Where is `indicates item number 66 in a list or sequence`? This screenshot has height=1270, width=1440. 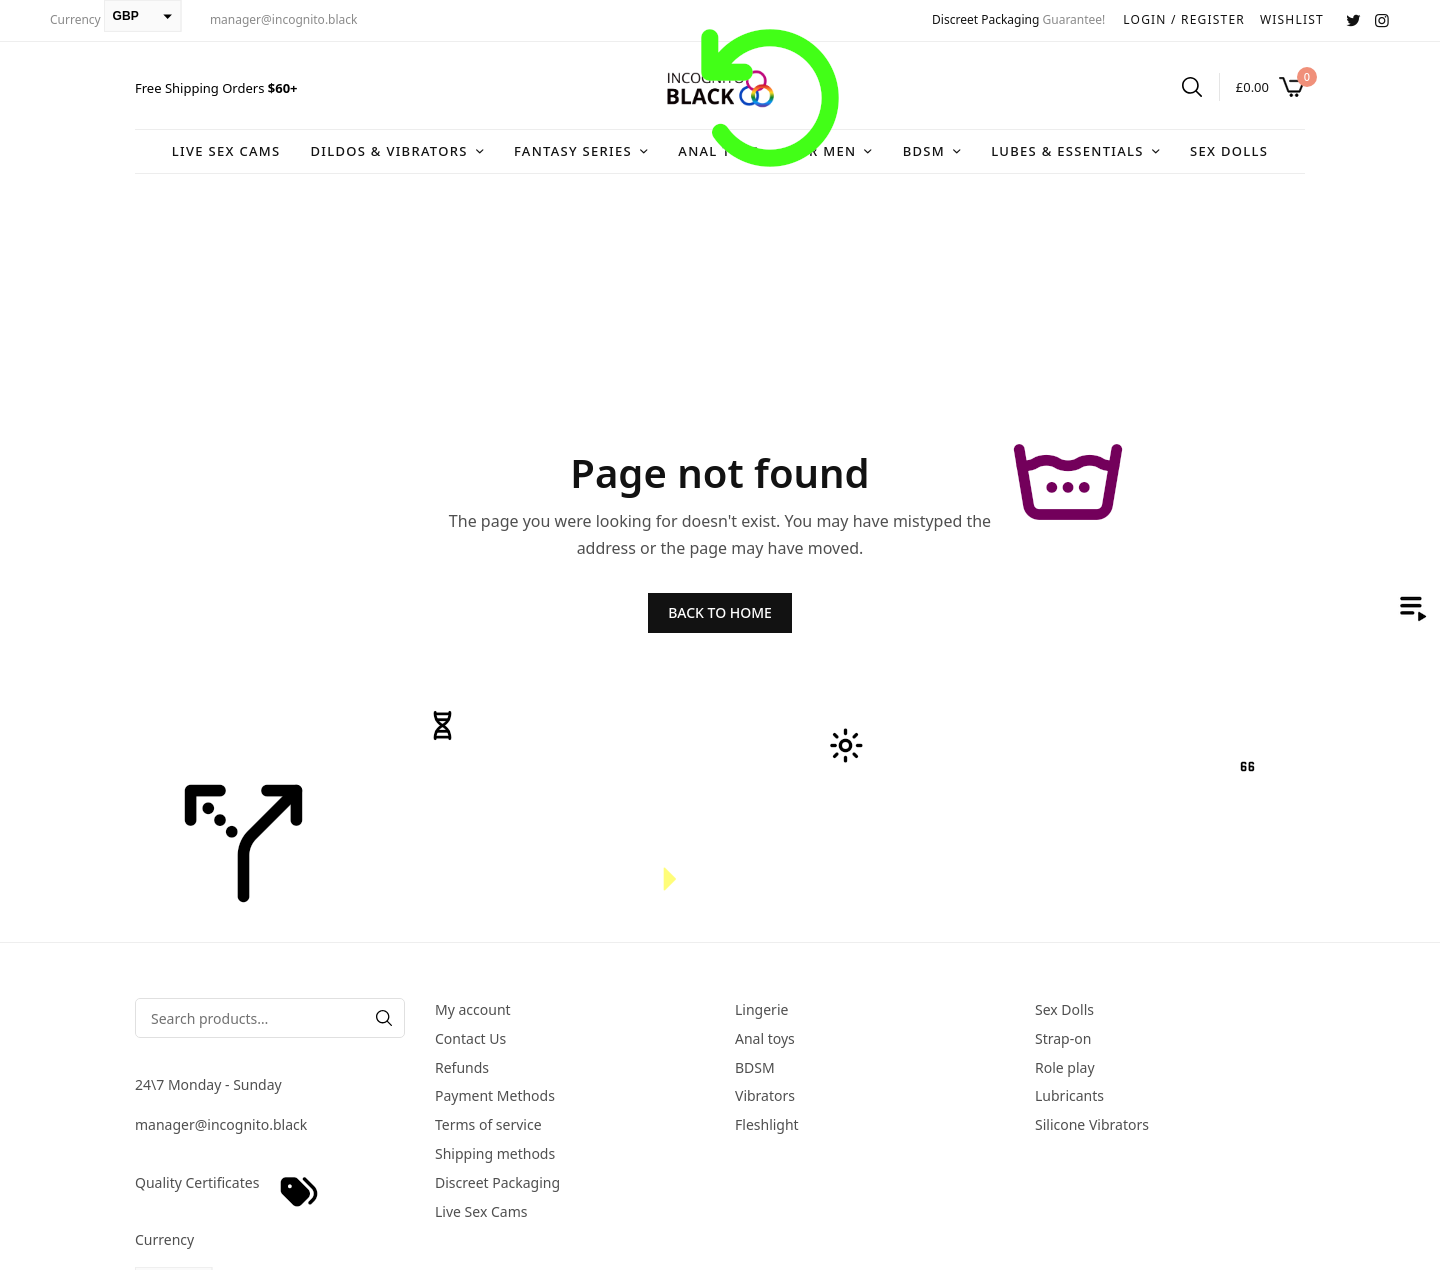
indicates item number 66 in a list or sequence is located at coordinates (1247, 766).